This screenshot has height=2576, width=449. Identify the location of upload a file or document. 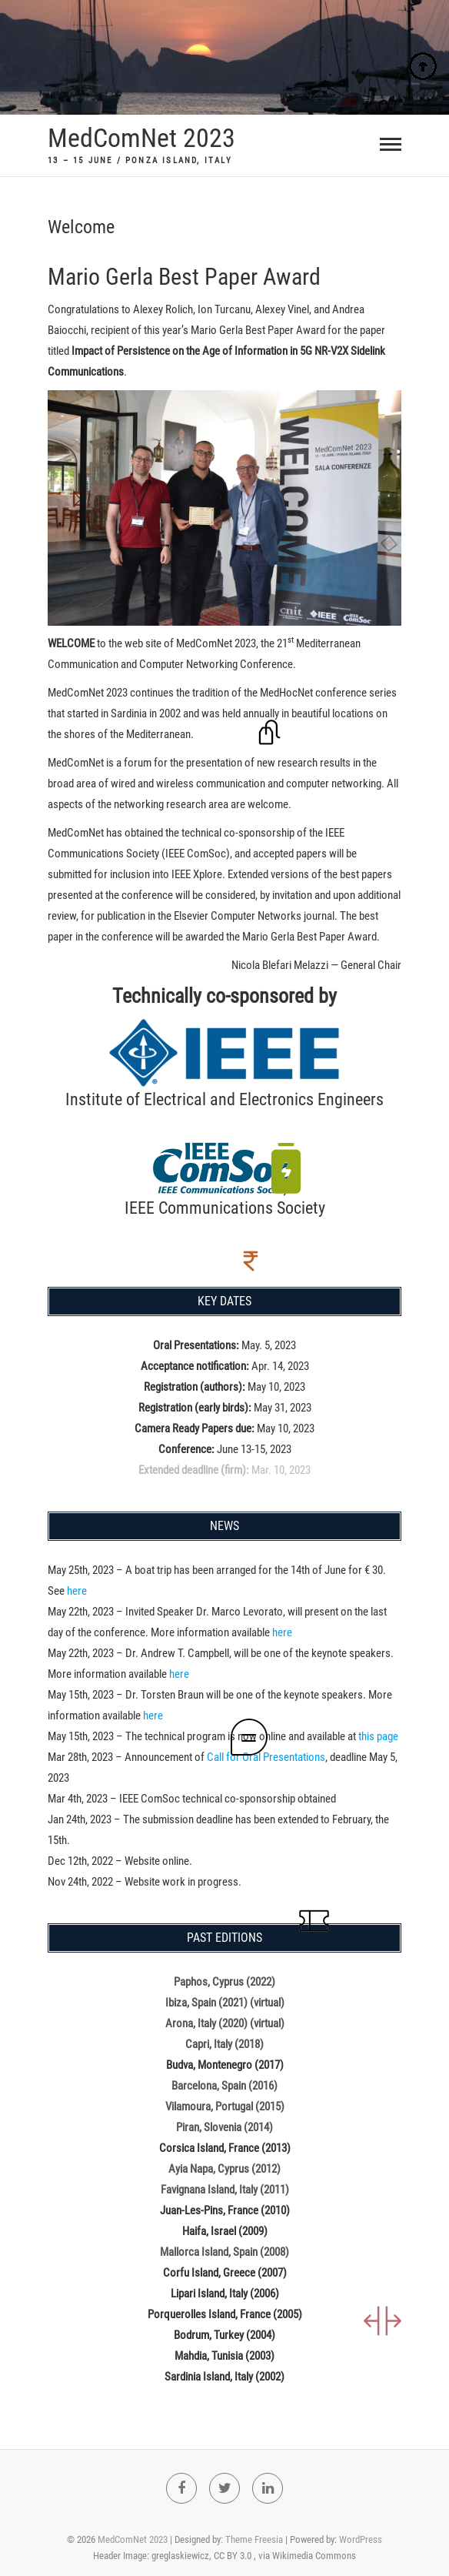
(423, 66).